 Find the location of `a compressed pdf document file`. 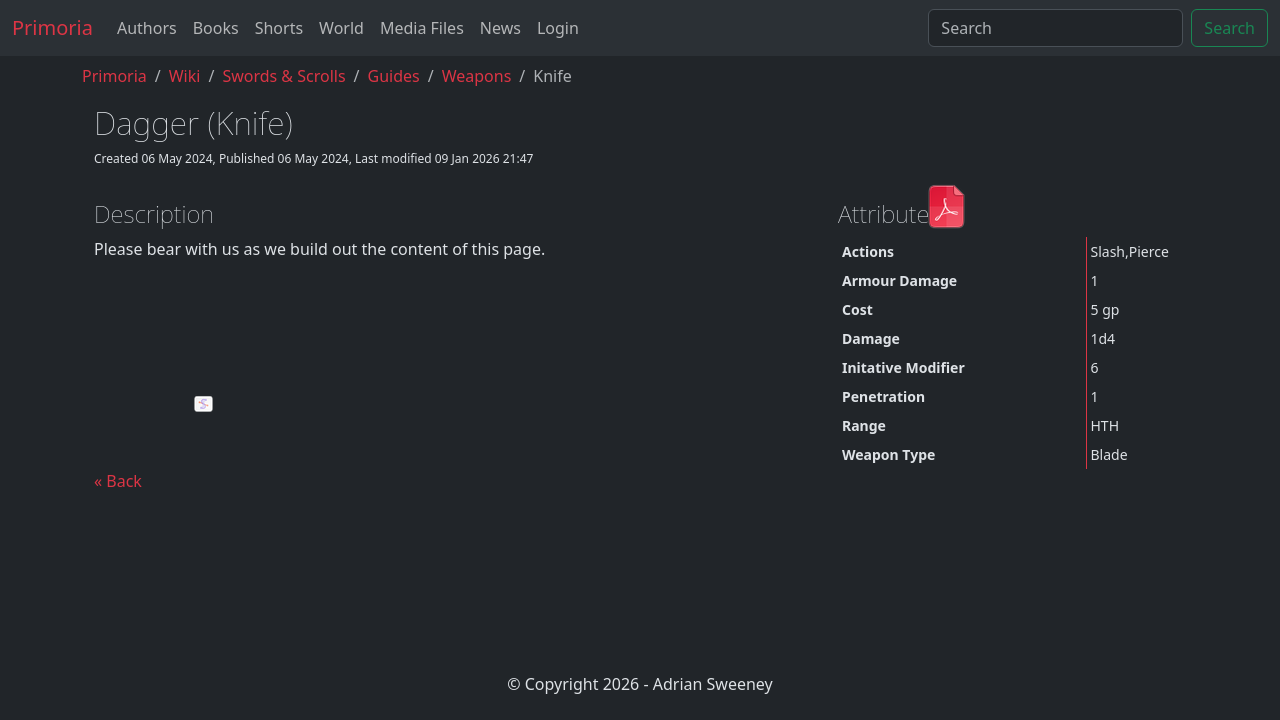

a compressed pdf document file is located at coordinates (946, 206).